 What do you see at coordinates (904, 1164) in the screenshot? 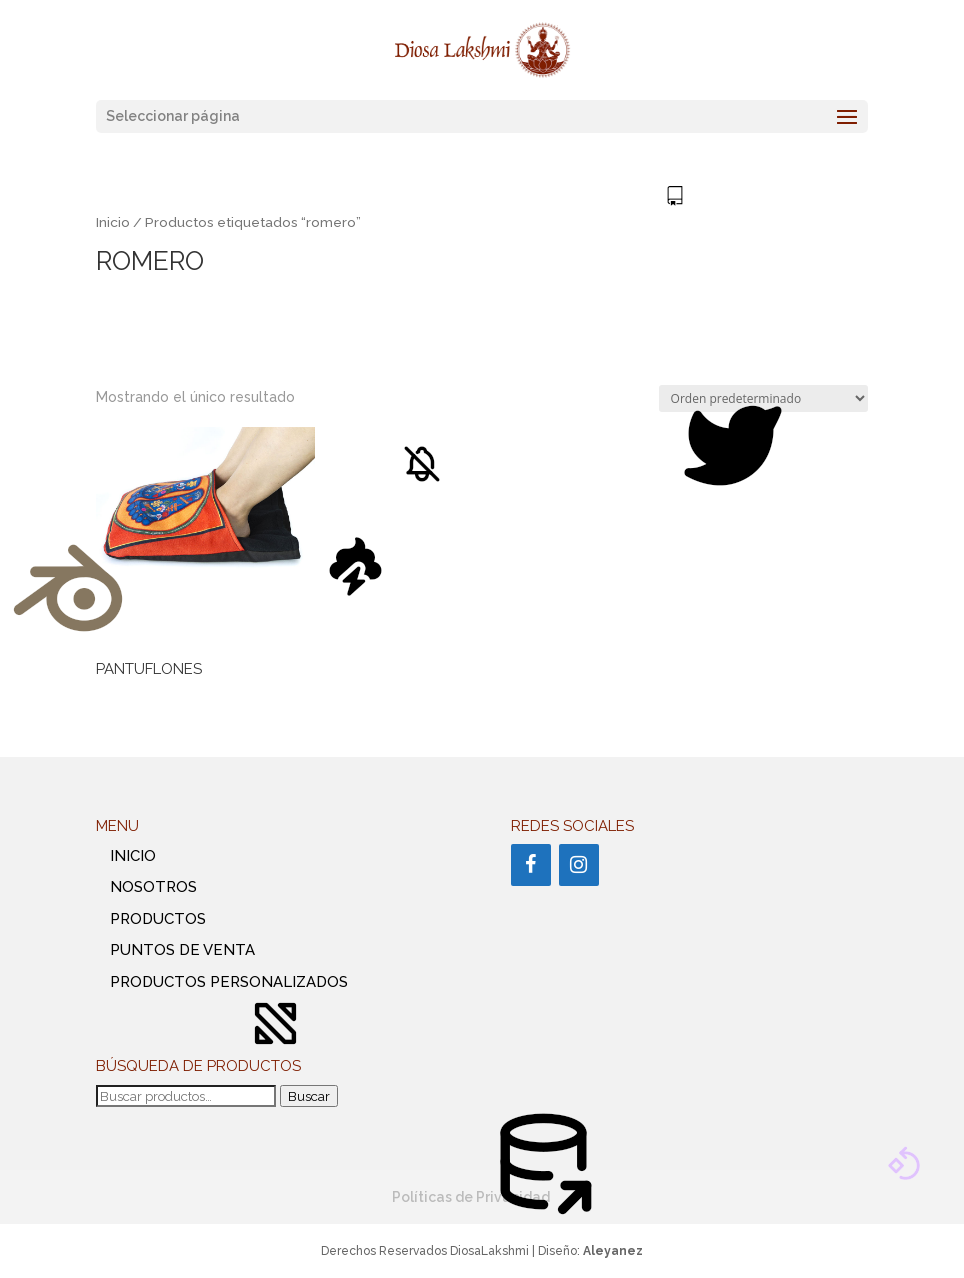
I see `refresh or reload placeholder content` at bounding box center [904, 1164].